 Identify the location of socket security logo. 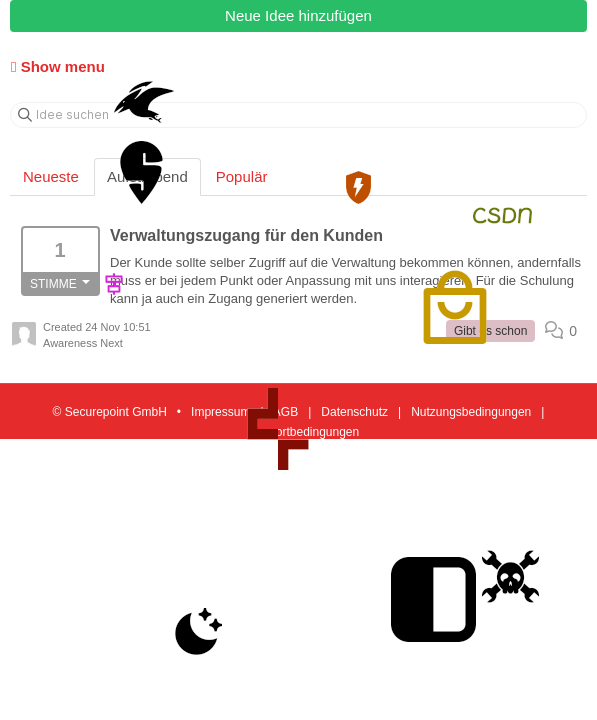
(358, 187).